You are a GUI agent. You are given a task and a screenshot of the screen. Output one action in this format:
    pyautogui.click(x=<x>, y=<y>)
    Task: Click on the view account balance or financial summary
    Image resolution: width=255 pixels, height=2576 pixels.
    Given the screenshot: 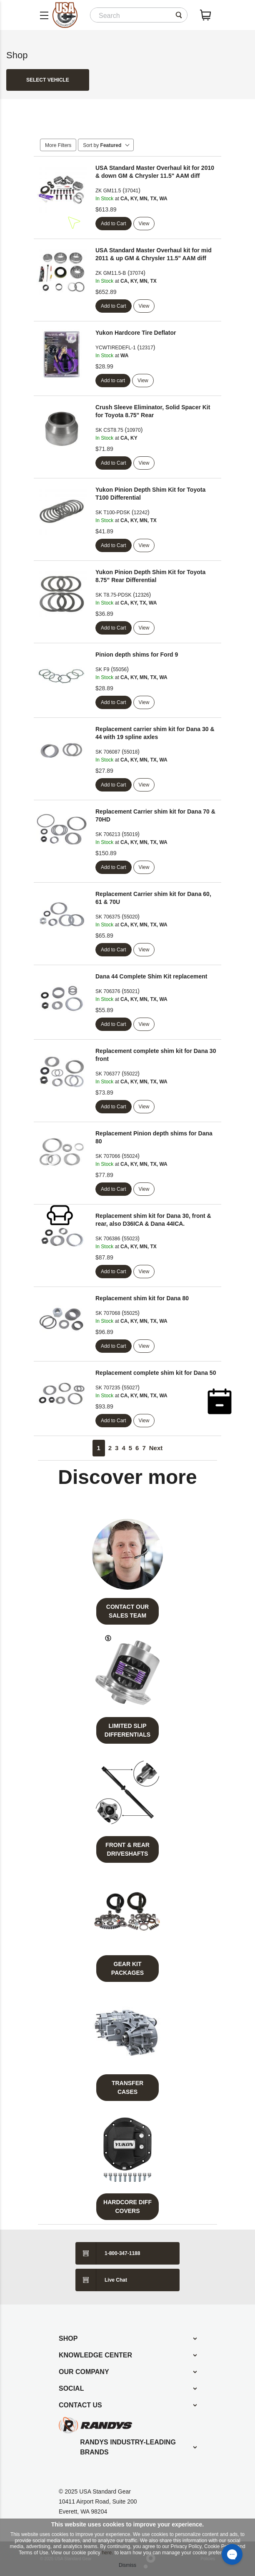 What is the action you would take?
    pyautogui.click(x=108, y=1638)
    